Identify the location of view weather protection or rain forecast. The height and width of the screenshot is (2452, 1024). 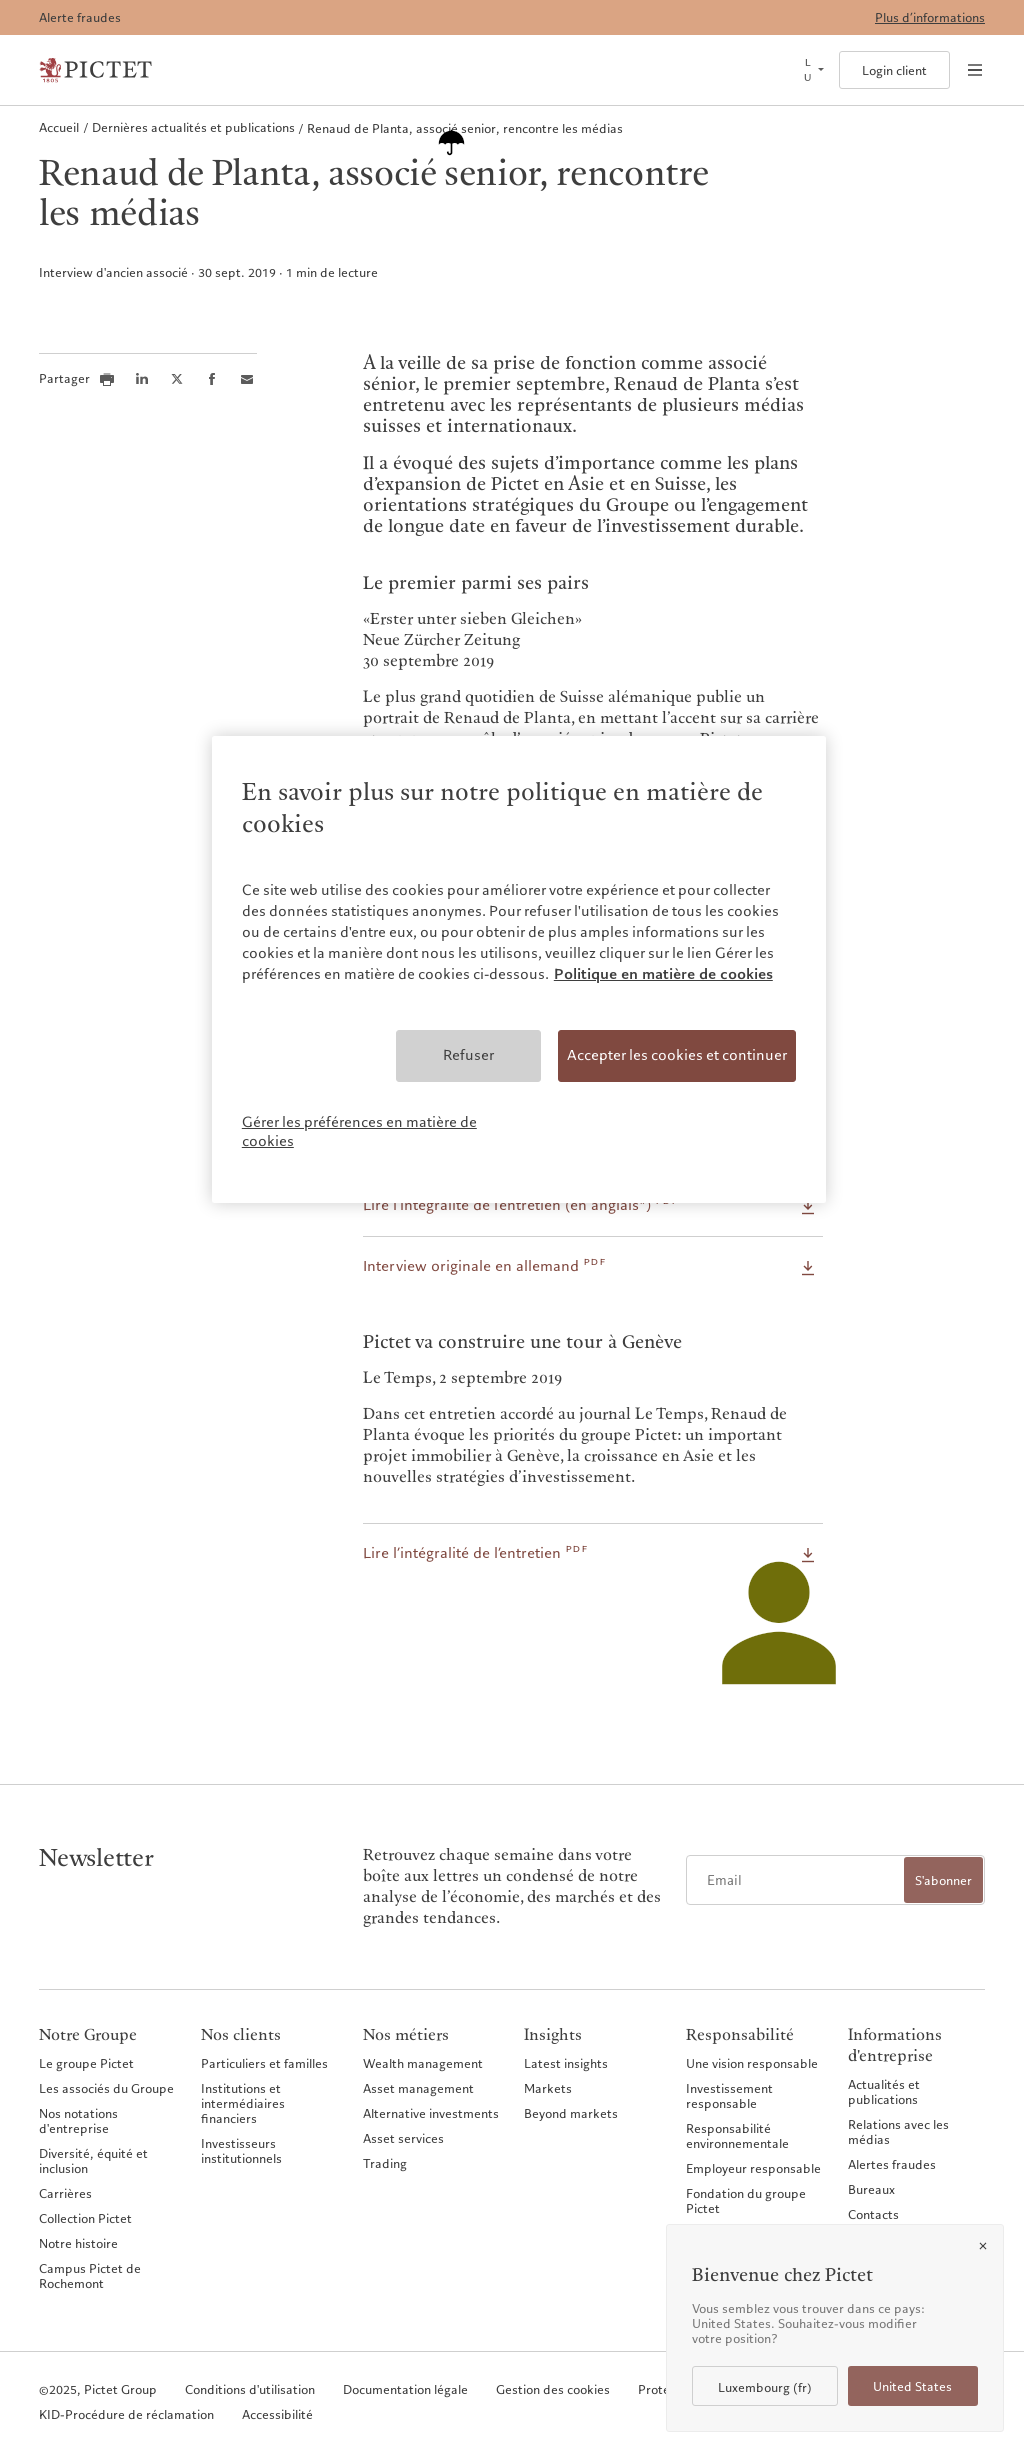
(451, 142).